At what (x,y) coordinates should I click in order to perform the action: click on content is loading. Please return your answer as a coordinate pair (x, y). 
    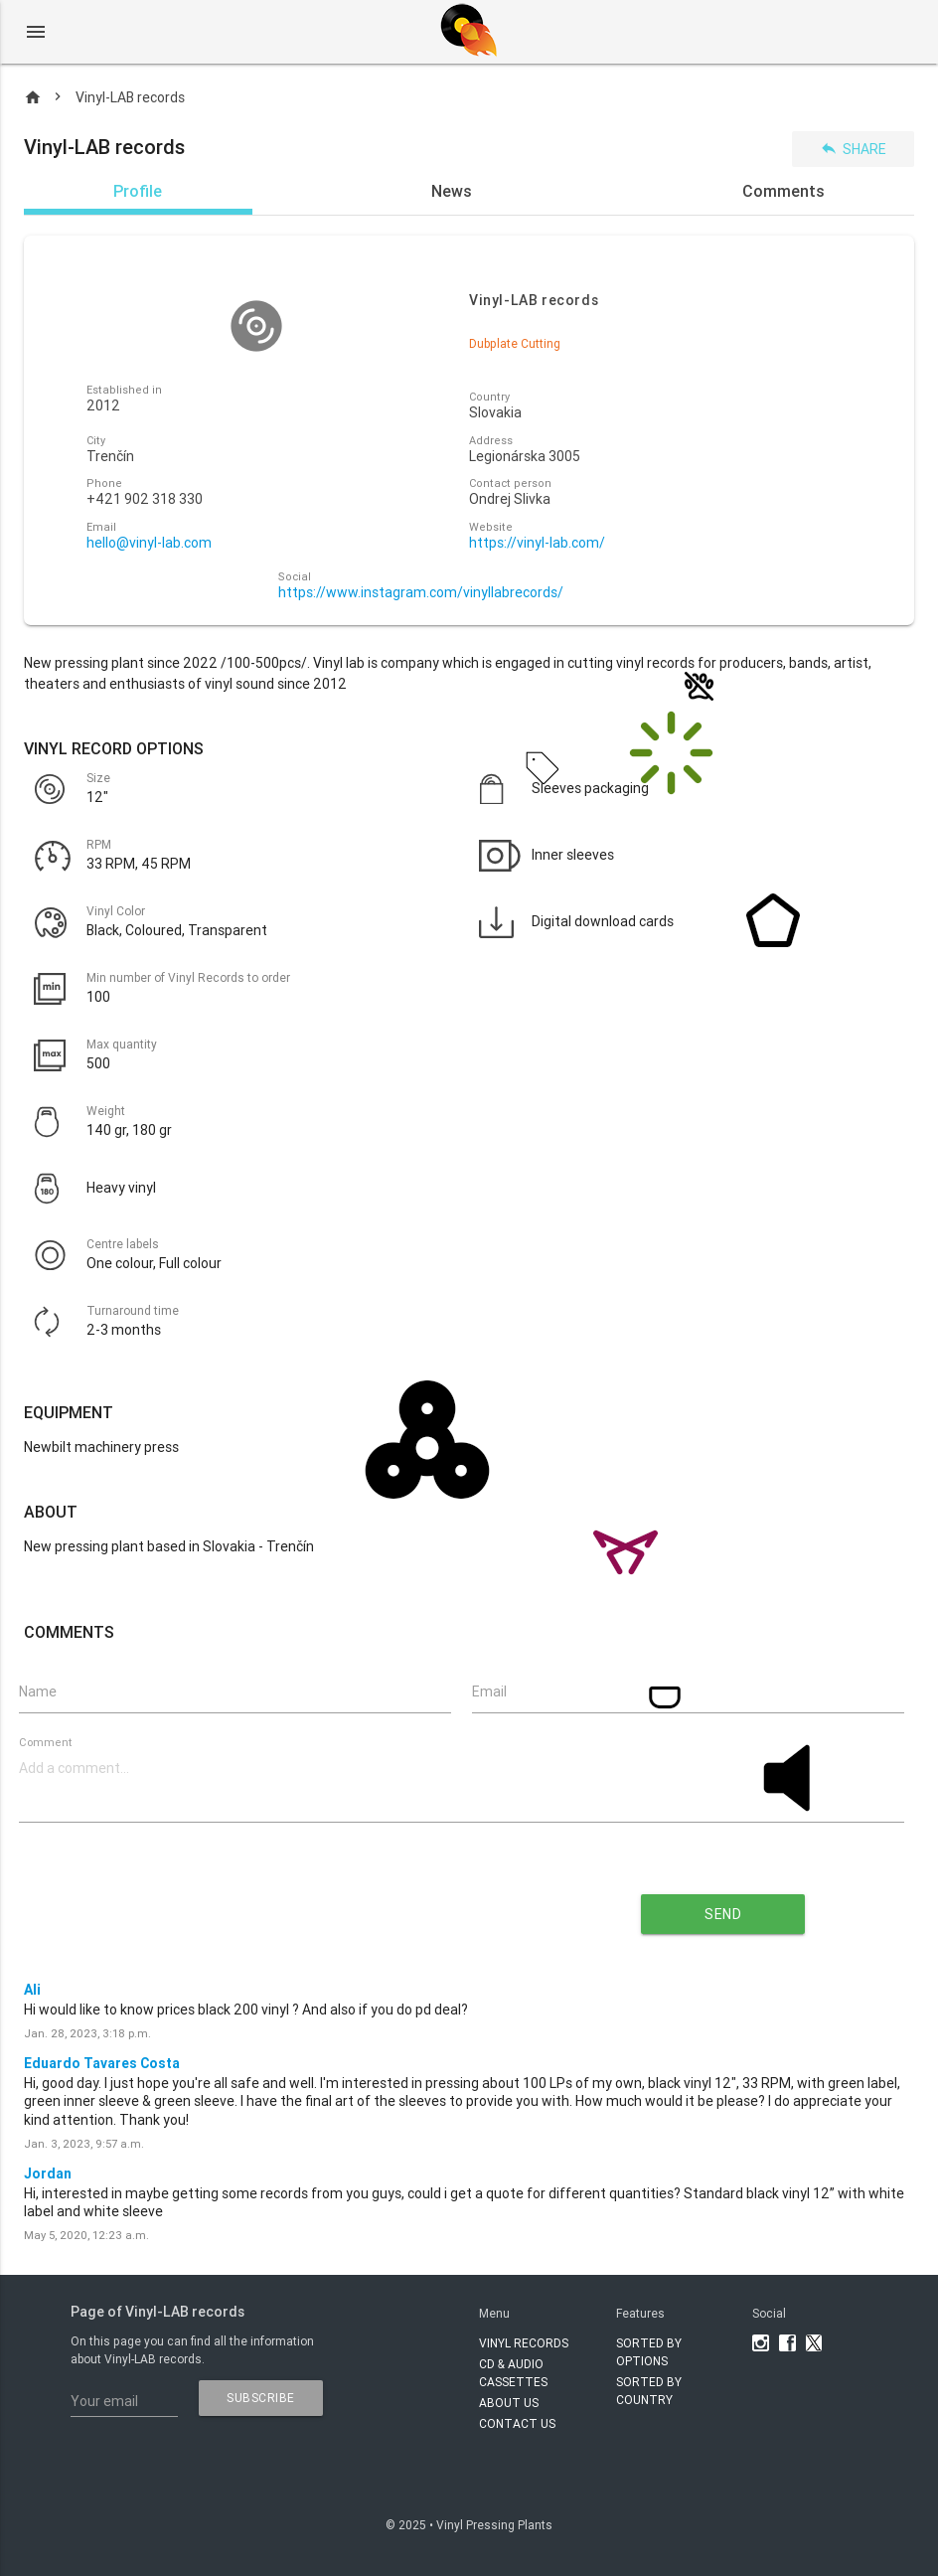
    Looking at the image, I should click on (671, 752).